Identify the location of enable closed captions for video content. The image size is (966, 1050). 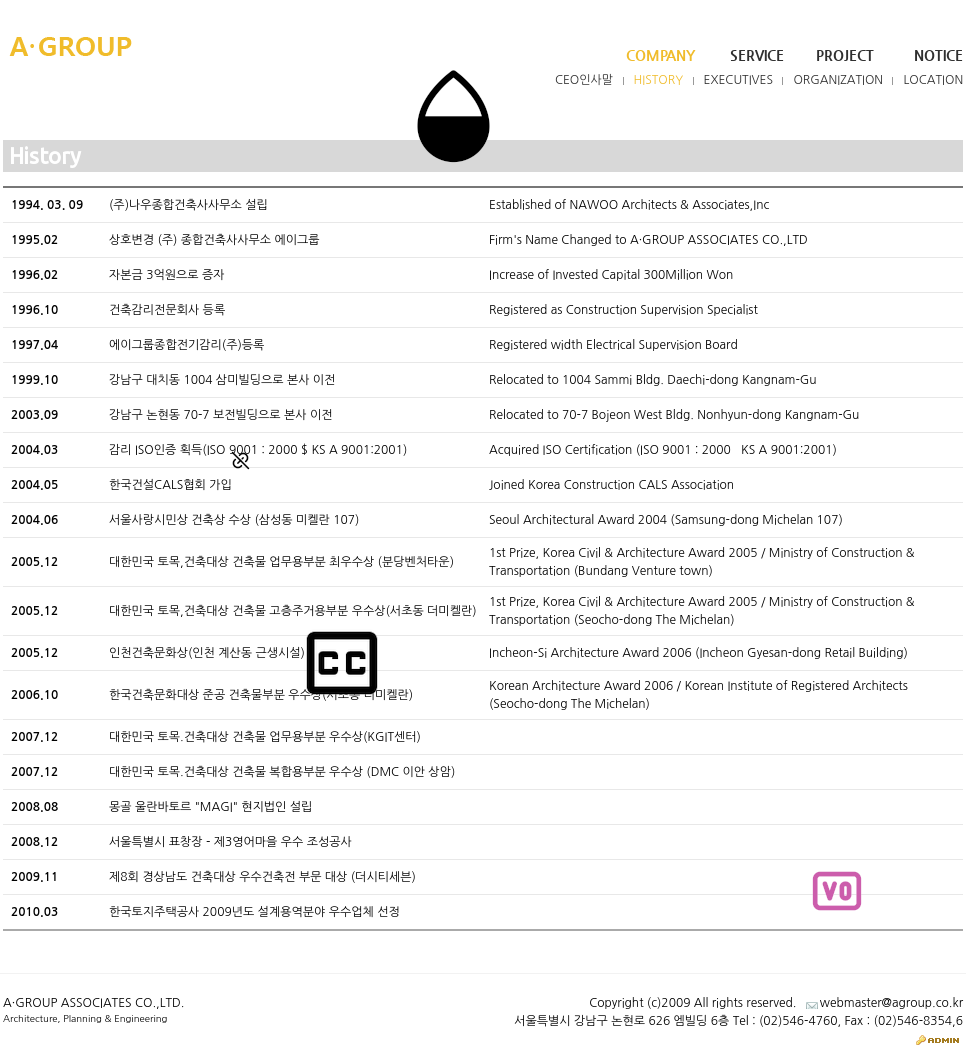
(342, 663).